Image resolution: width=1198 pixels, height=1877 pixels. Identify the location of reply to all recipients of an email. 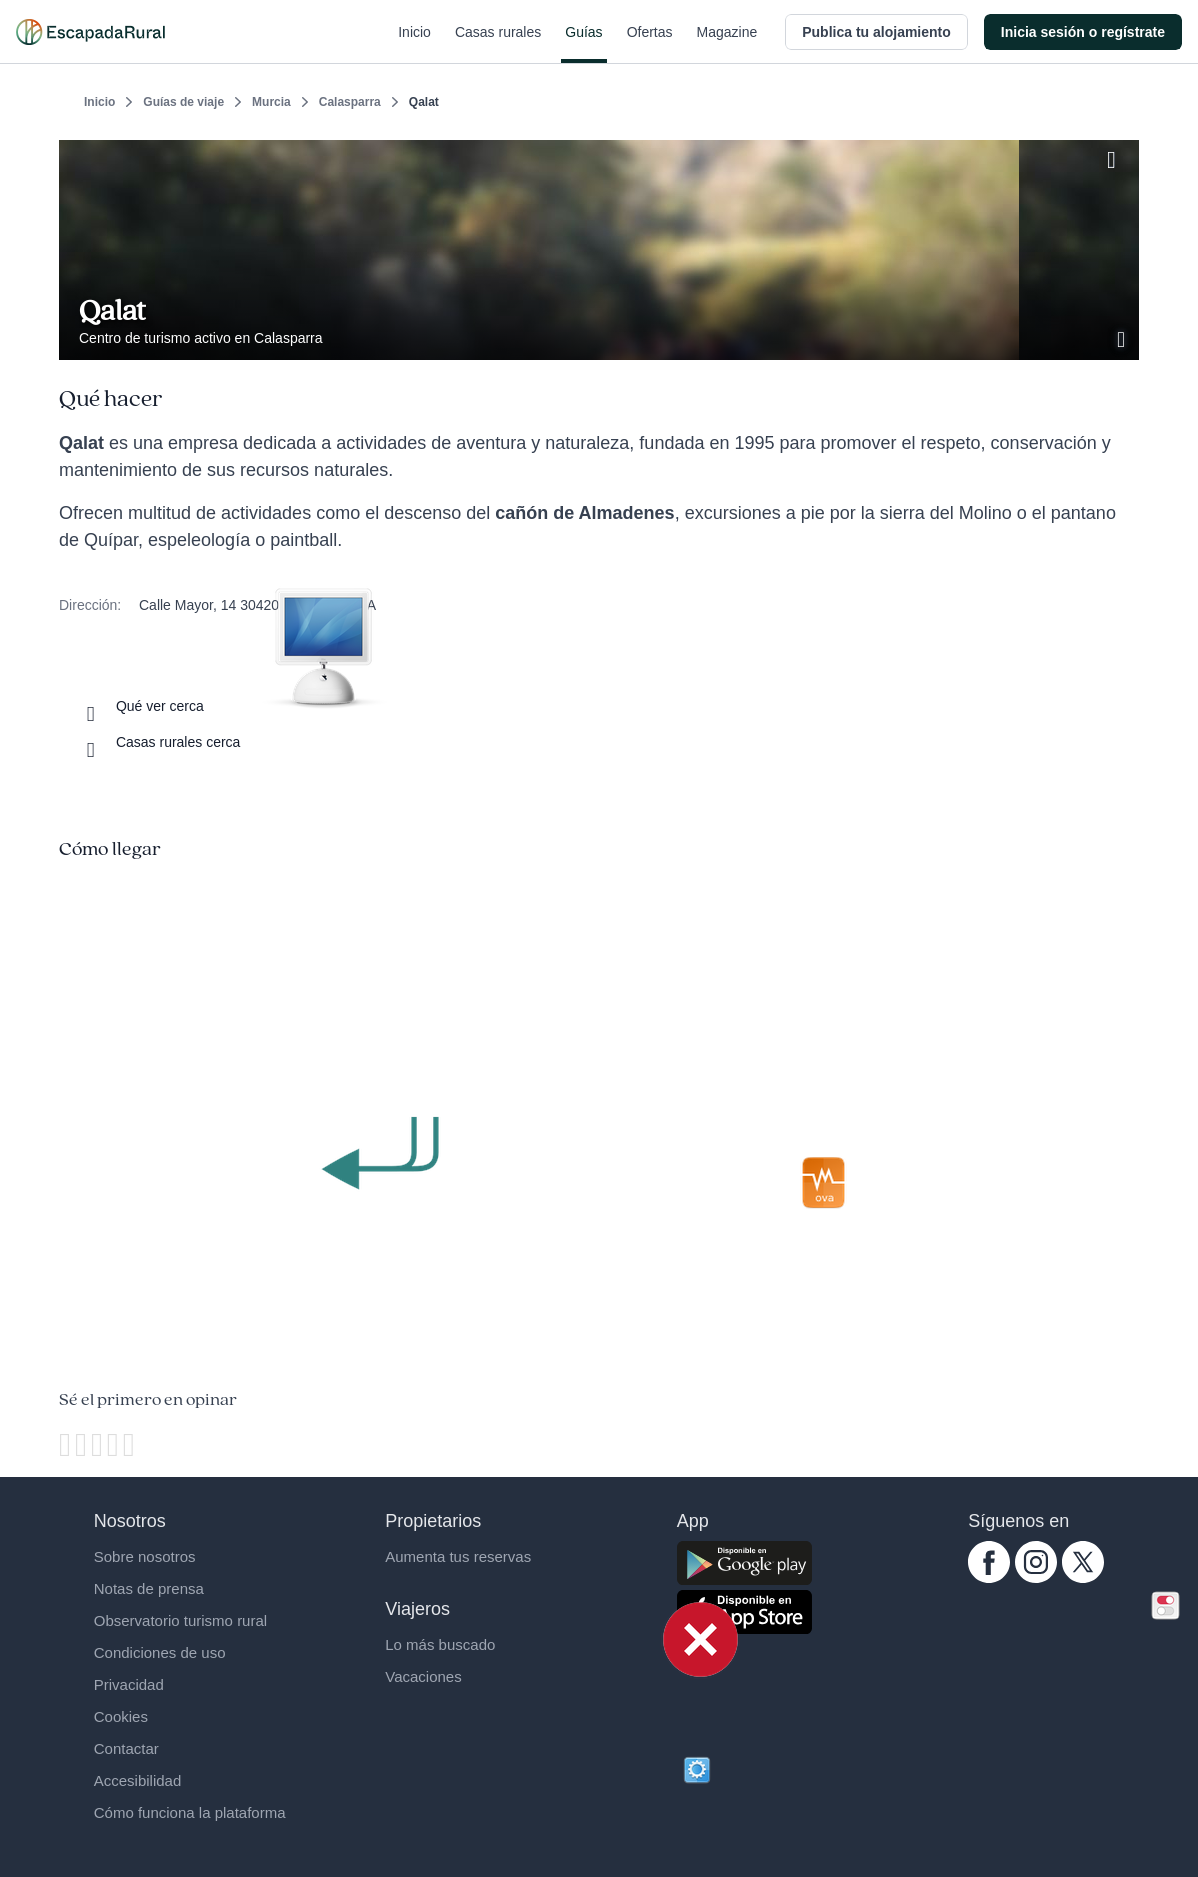
(378, 1152).